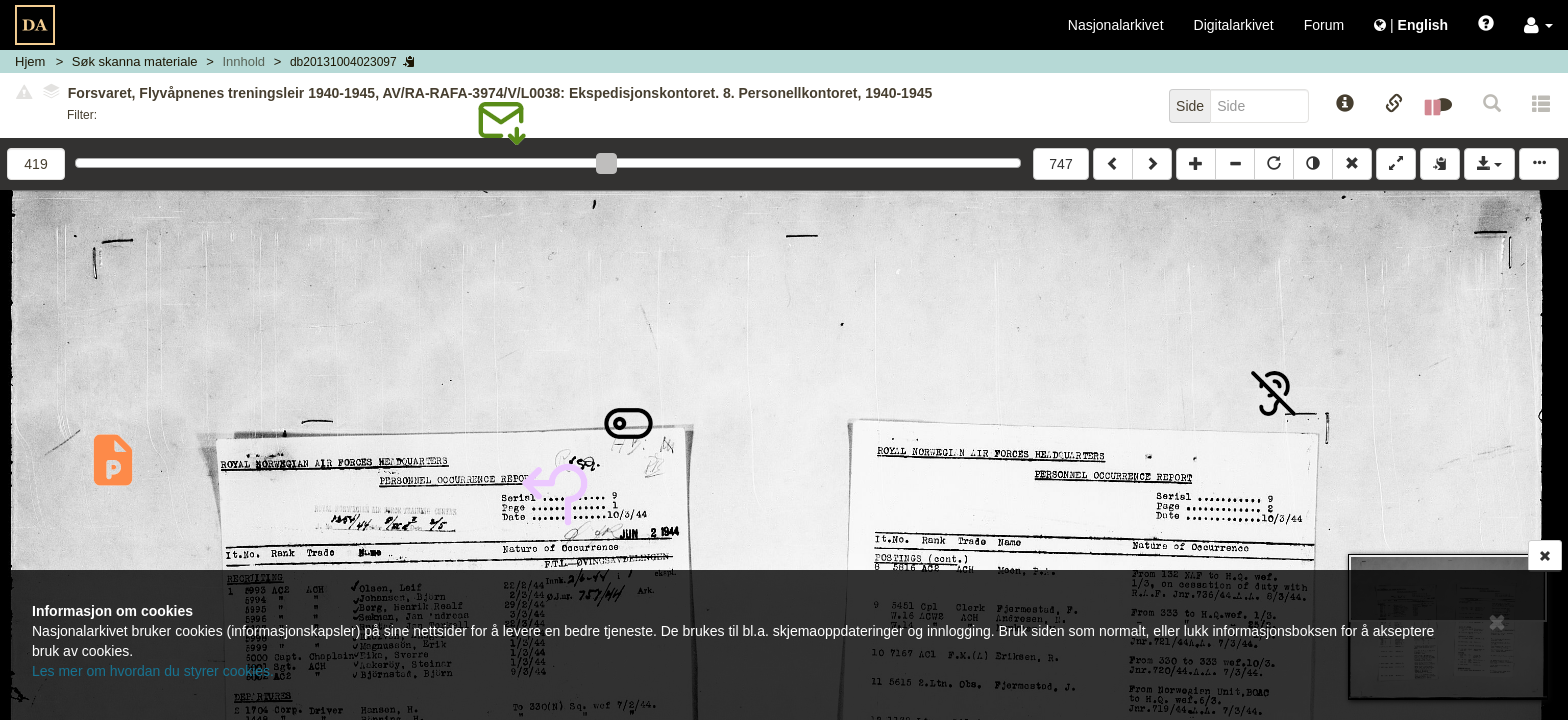 The height and width of the screenshot is (720, 1568). What do you see at coordinates (1432, 107) in the screenshot?
I see `switch to two-column layout` at bounding box center [1432, 107].